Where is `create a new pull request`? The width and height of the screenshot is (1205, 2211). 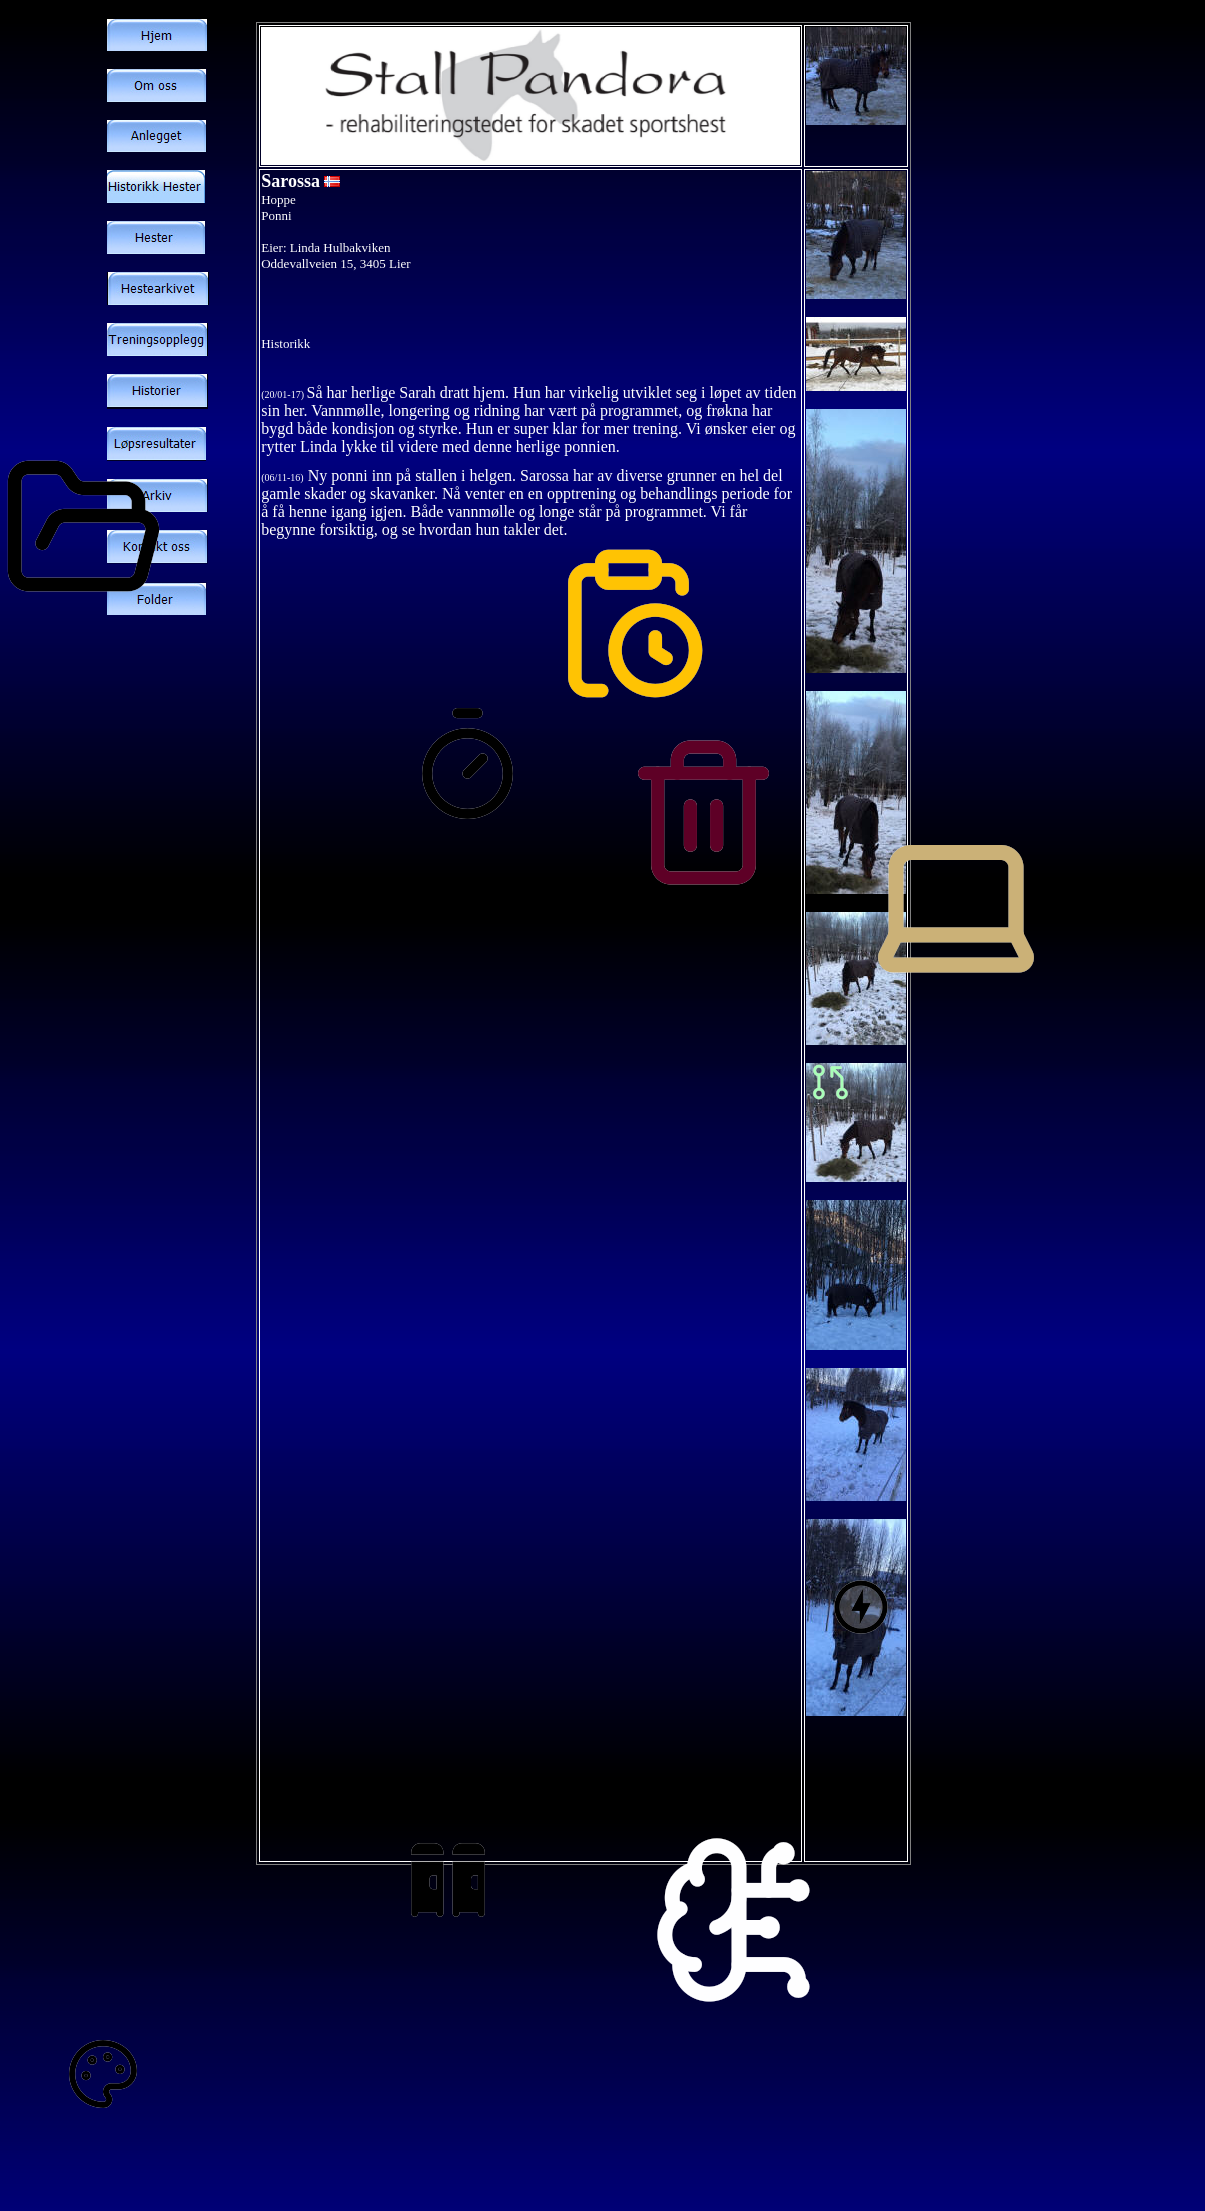 create a new pull request is located at coordinates (829, 1082).